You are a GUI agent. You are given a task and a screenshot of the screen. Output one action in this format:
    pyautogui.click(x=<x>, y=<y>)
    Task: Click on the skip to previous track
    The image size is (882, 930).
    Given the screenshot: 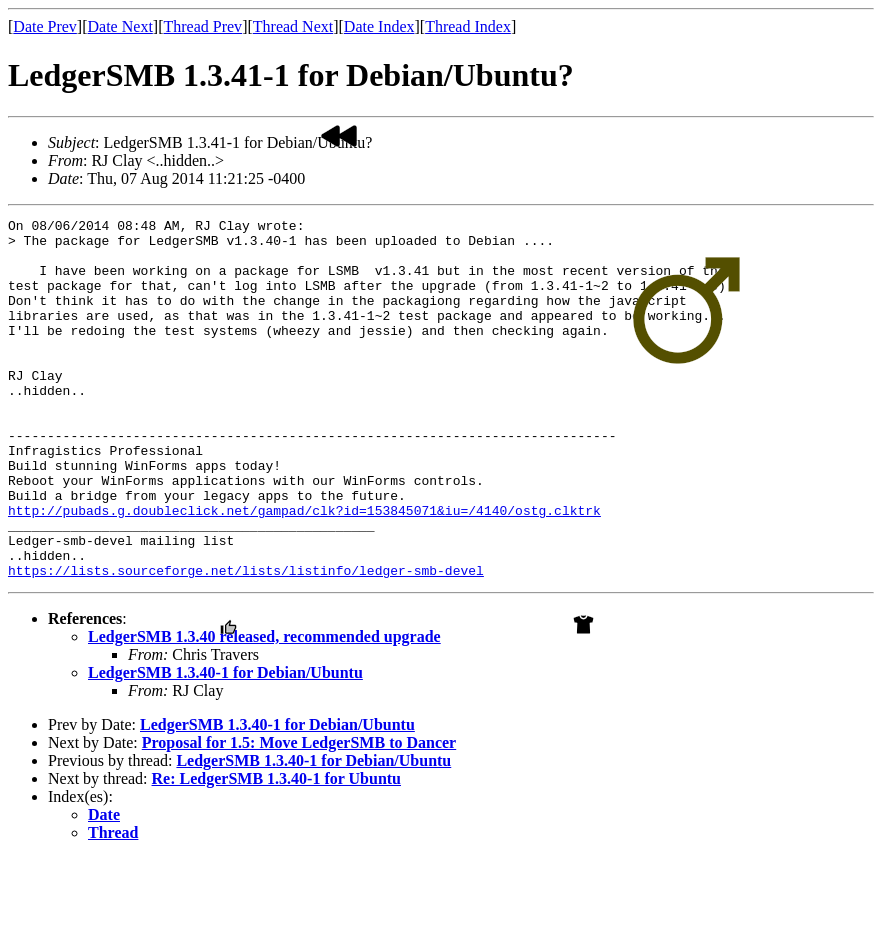 What is the action you would take?
    pyautogui.click(x=339, y=136)
    